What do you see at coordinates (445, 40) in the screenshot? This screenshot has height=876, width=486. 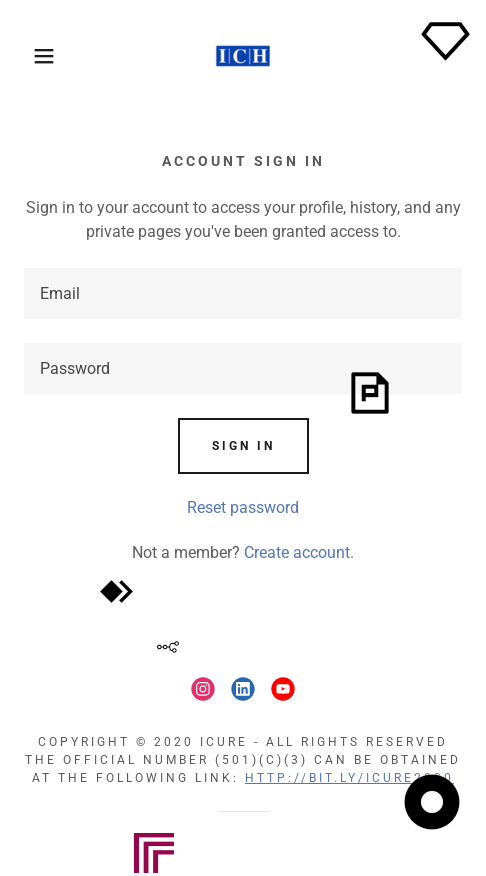 I see `indicates VIP or premium membership status` at bounding box center [445, 40].